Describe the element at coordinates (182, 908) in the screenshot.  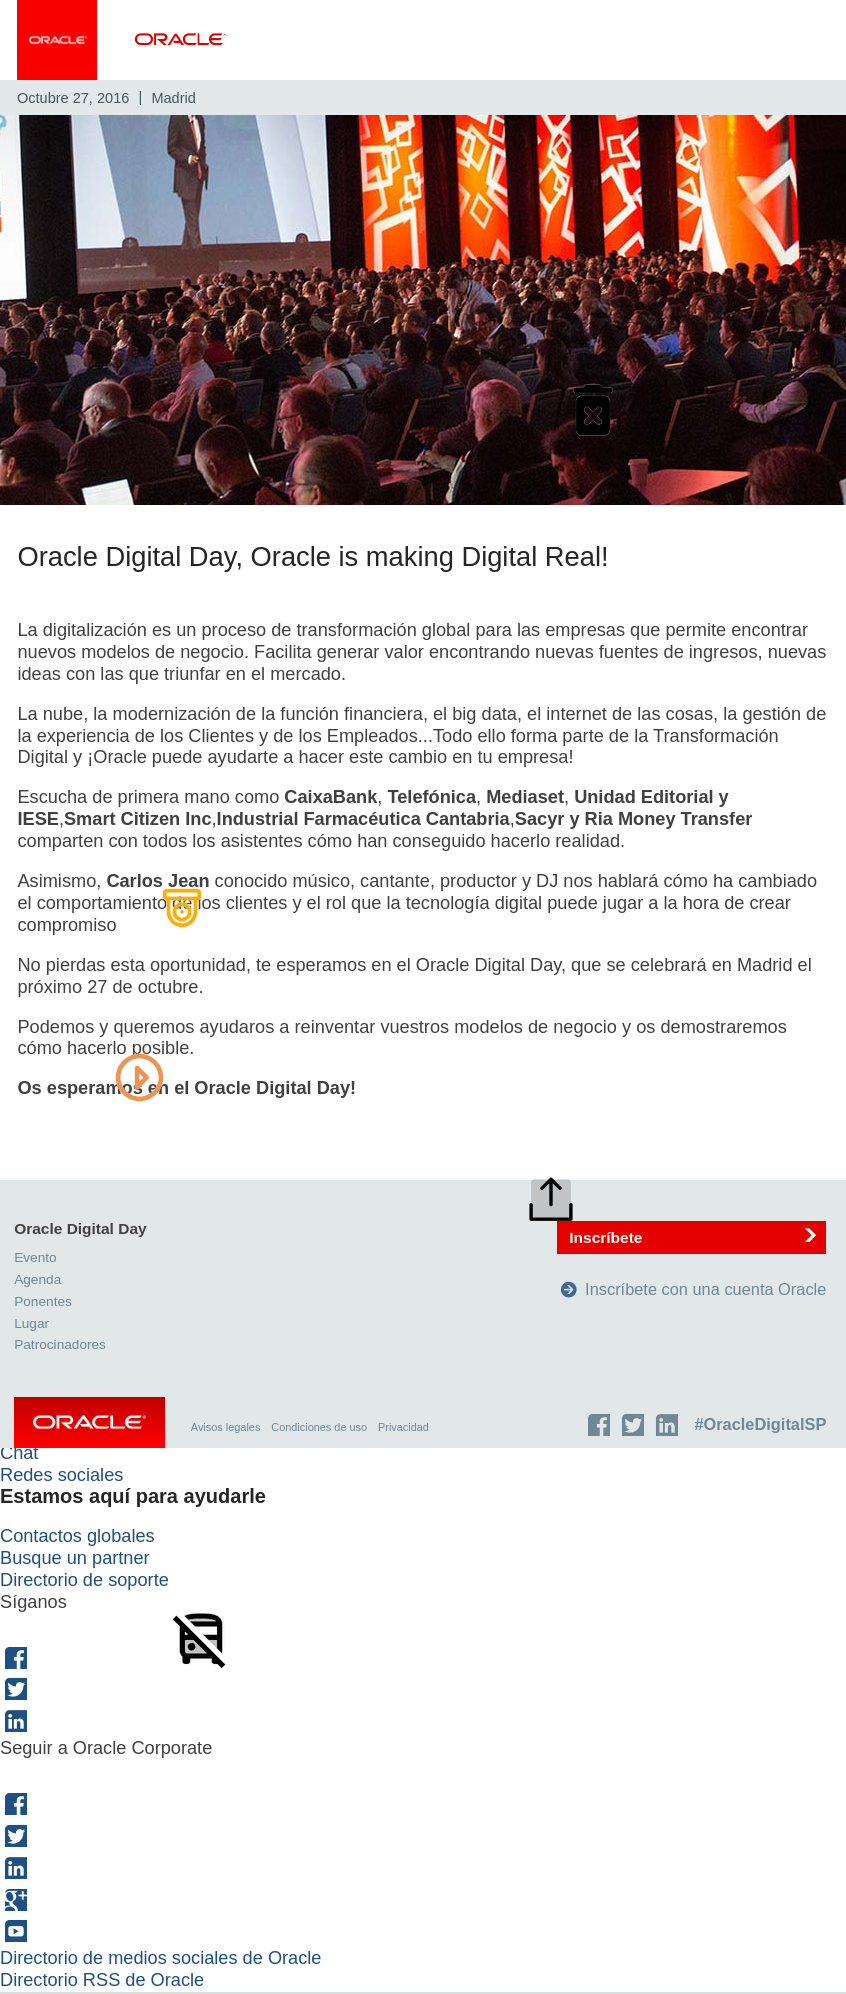
I see `access security camera settings` at that location.